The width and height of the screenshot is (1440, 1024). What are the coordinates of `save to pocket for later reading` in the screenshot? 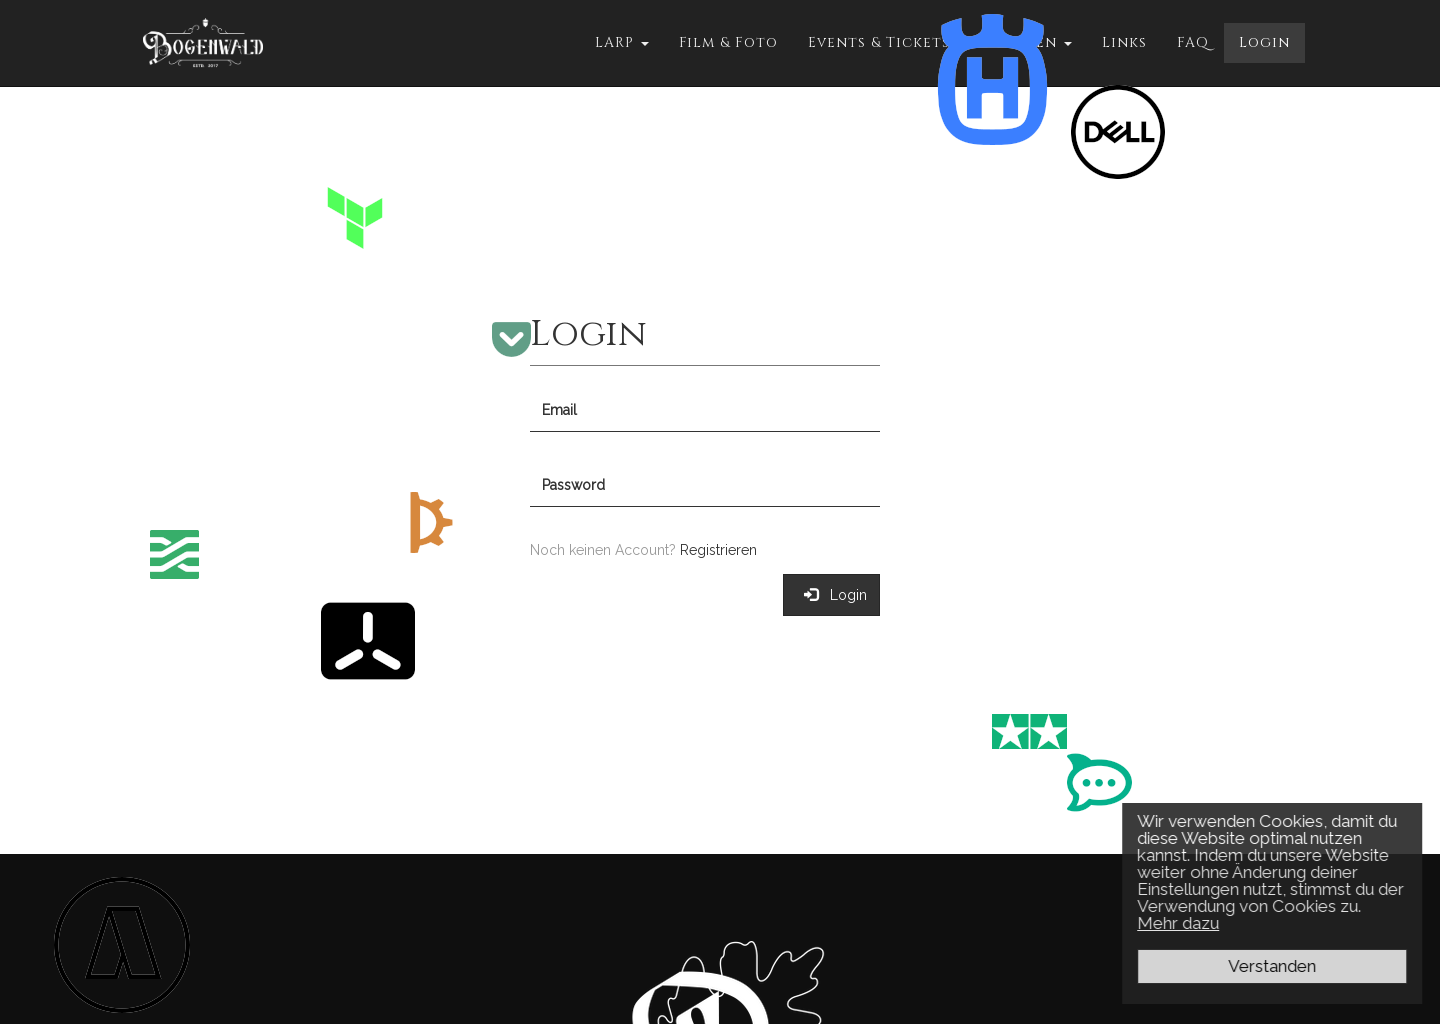 It's located at (511, 339).